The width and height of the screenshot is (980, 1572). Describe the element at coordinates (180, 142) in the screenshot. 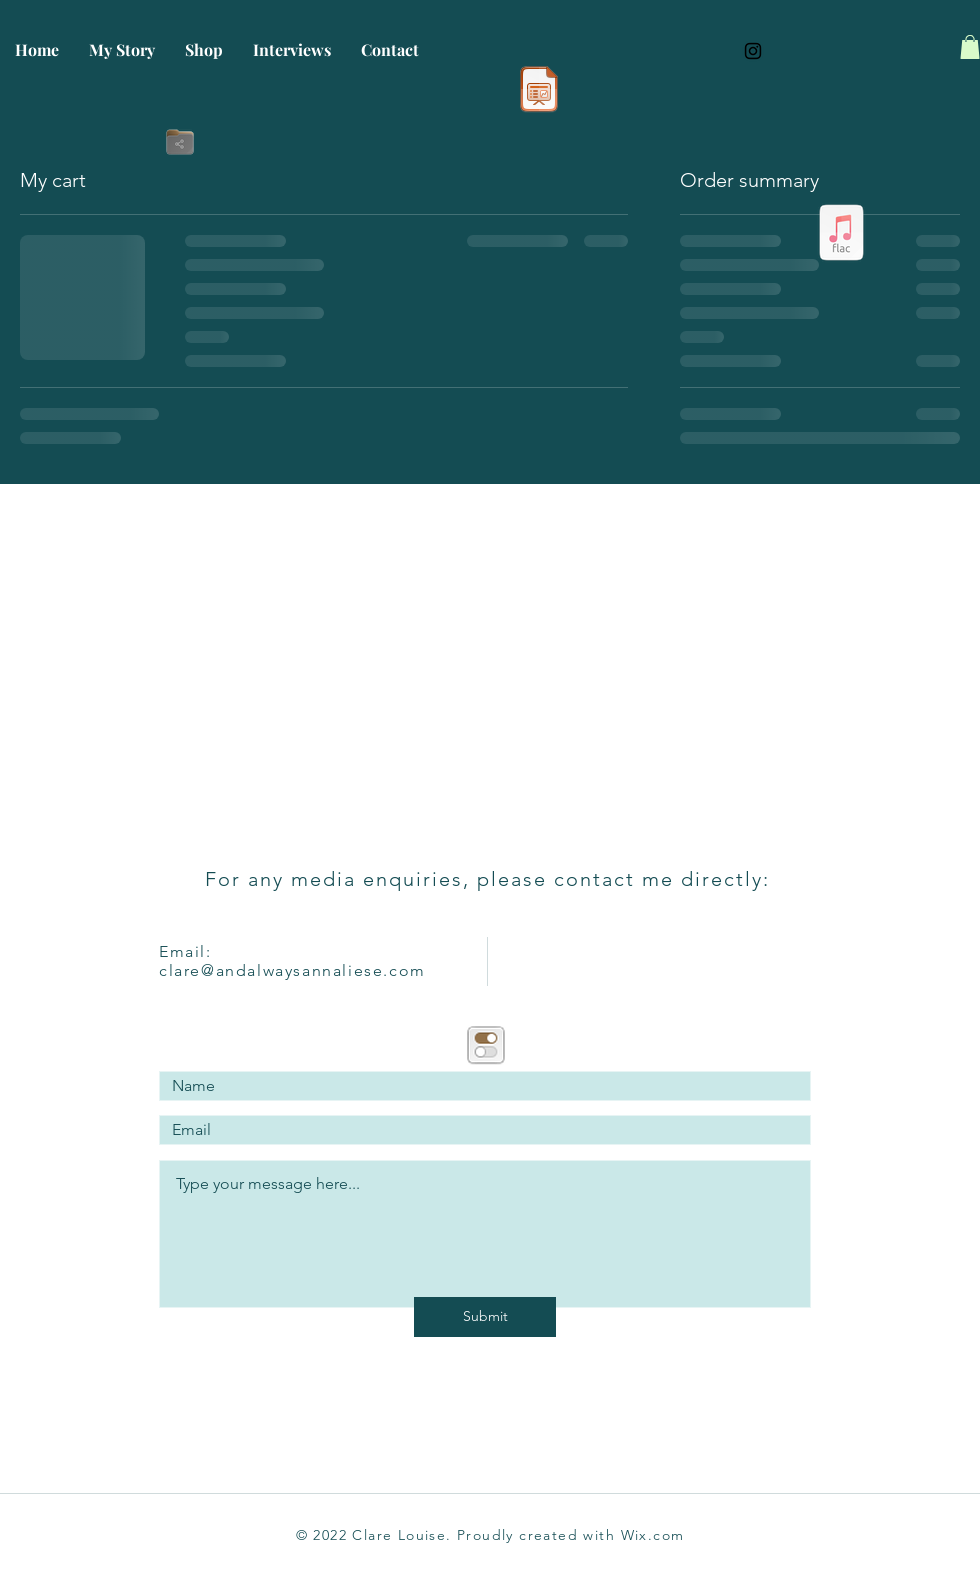

I see `open your public shared folder` at that location.